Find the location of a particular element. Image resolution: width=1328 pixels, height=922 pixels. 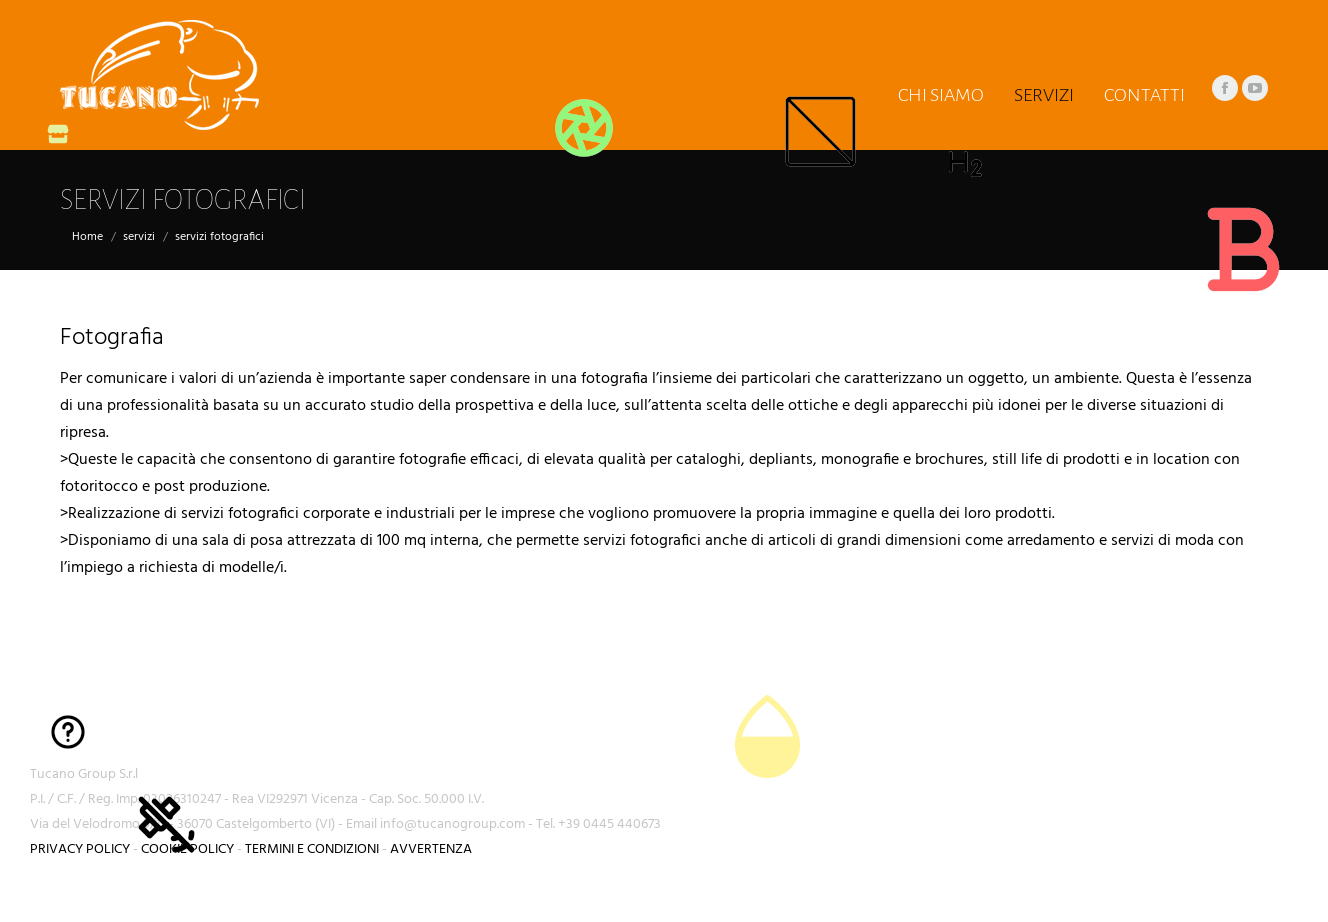

placeholder for missing or unloaded image content is located at coordinates (820, 131).